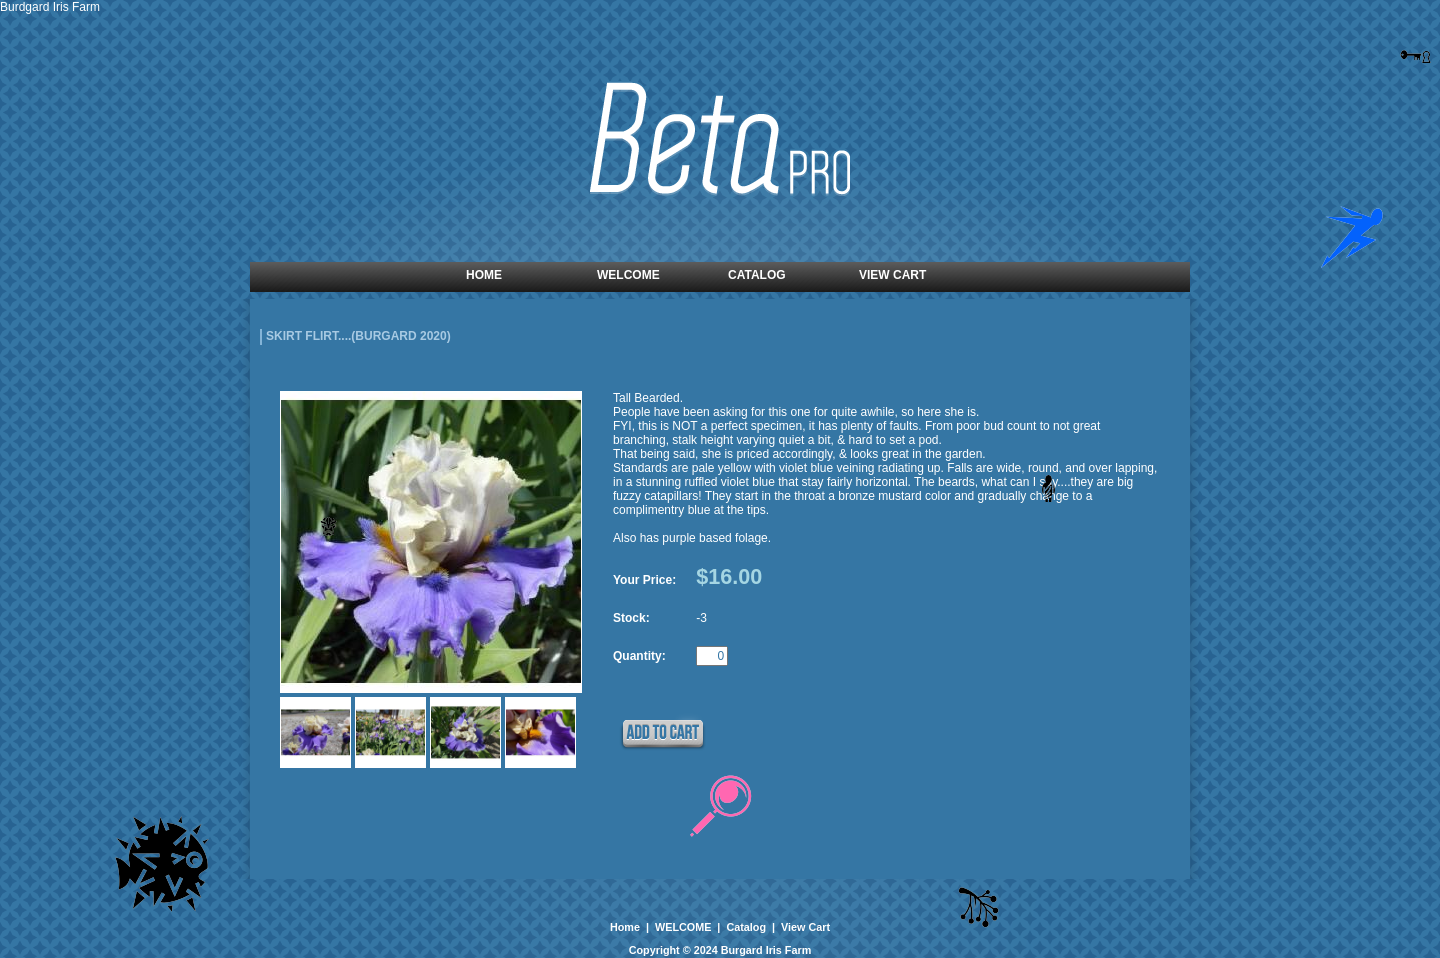  Describe the element at coordinates (1048, 488) in the screenshot. I see `select roman or ancient civilization theme` at that location.